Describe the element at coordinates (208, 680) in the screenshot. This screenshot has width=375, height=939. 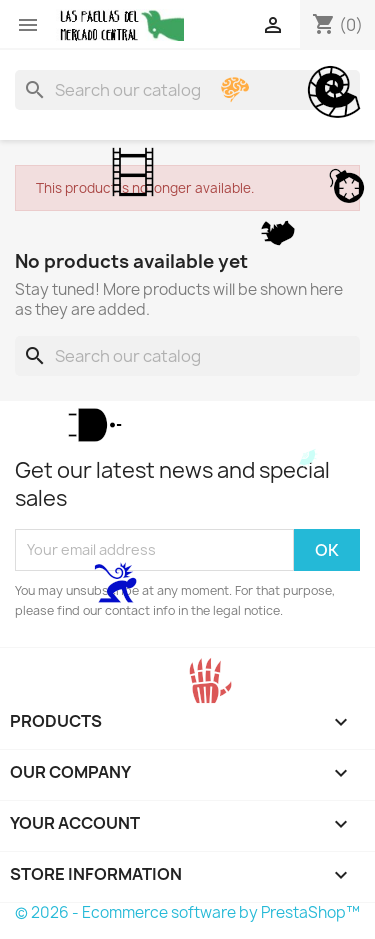
I see `robotic or mechanical hand ability in a game` at that location.